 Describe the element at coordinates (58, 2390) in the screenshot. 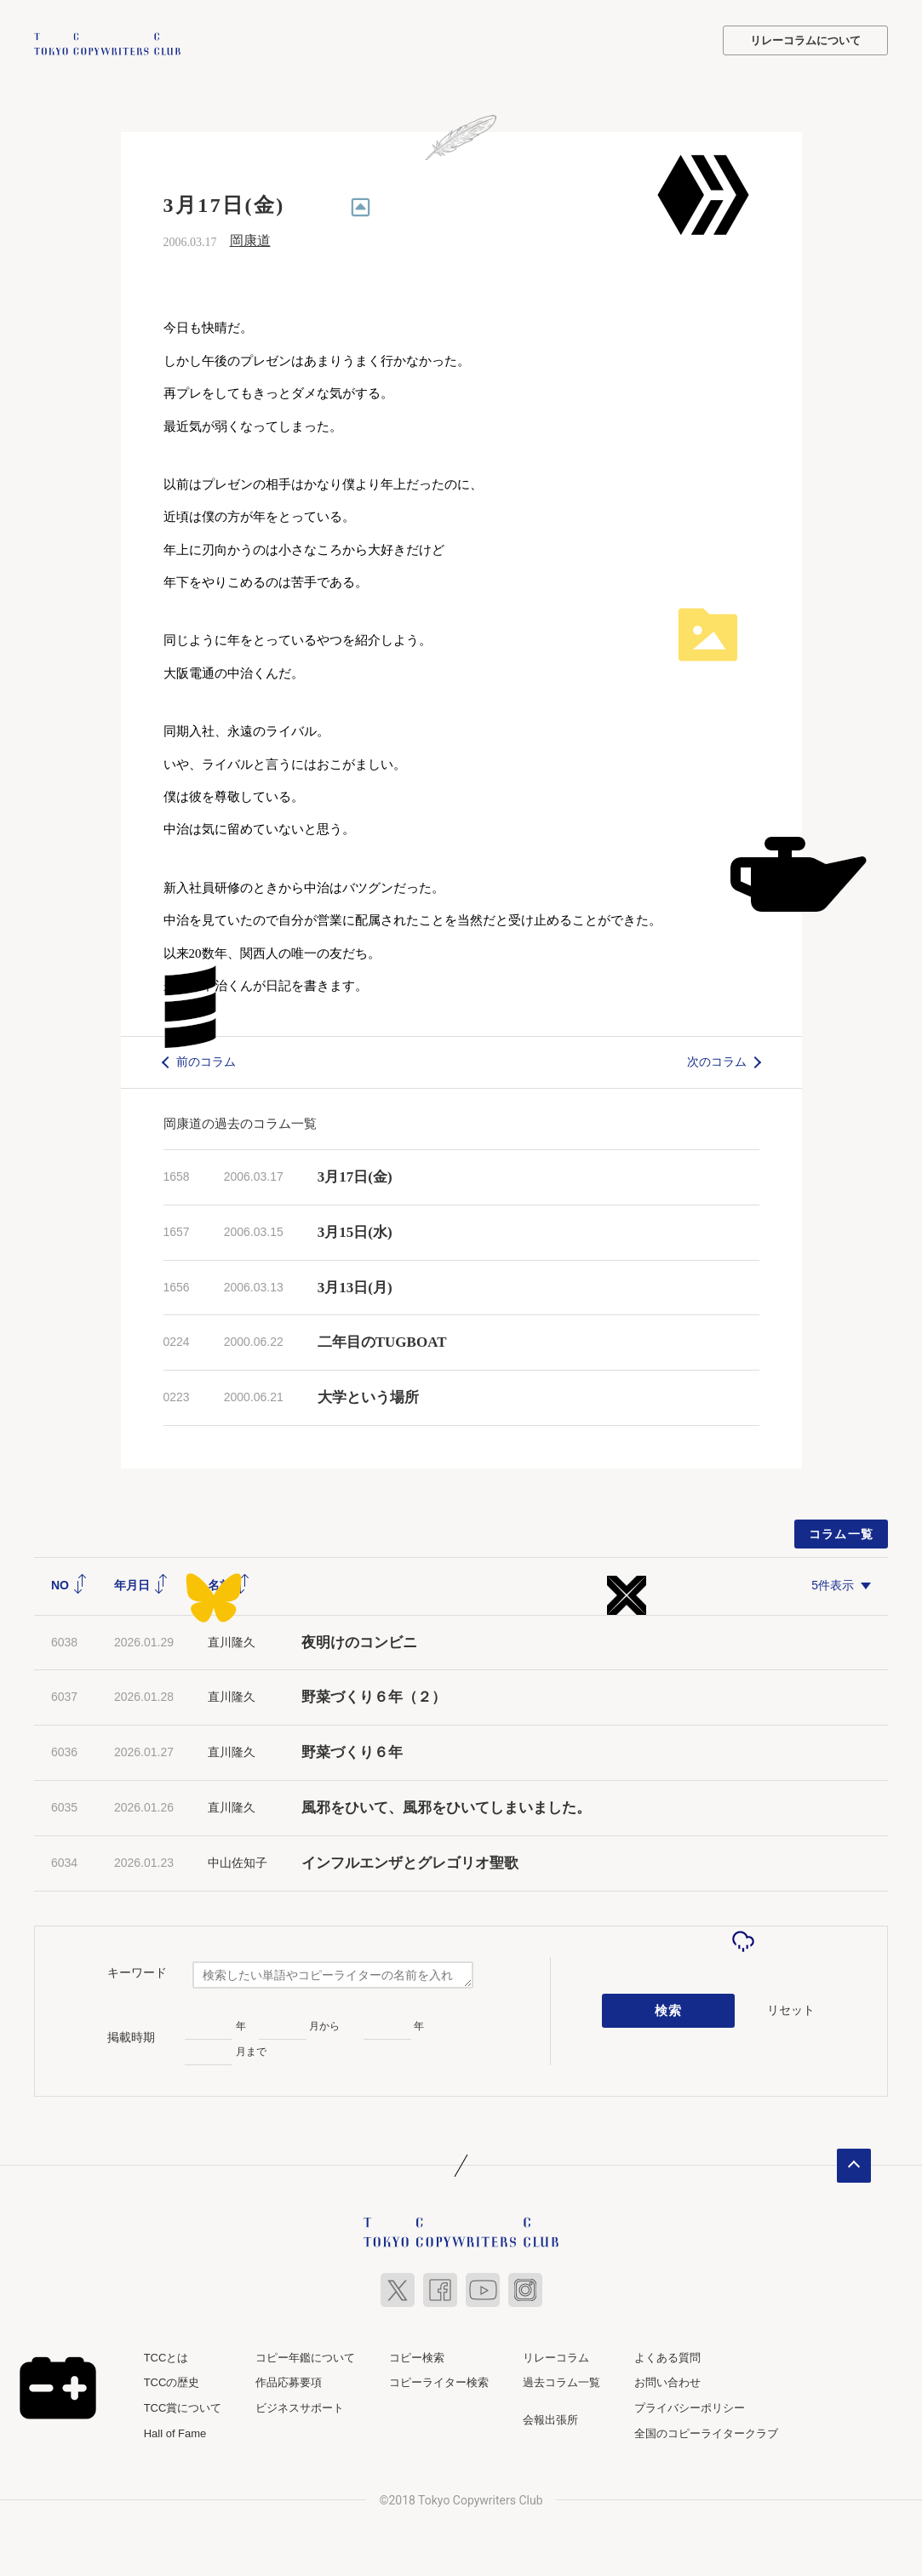

I see `check vehicle battery status` at that location.